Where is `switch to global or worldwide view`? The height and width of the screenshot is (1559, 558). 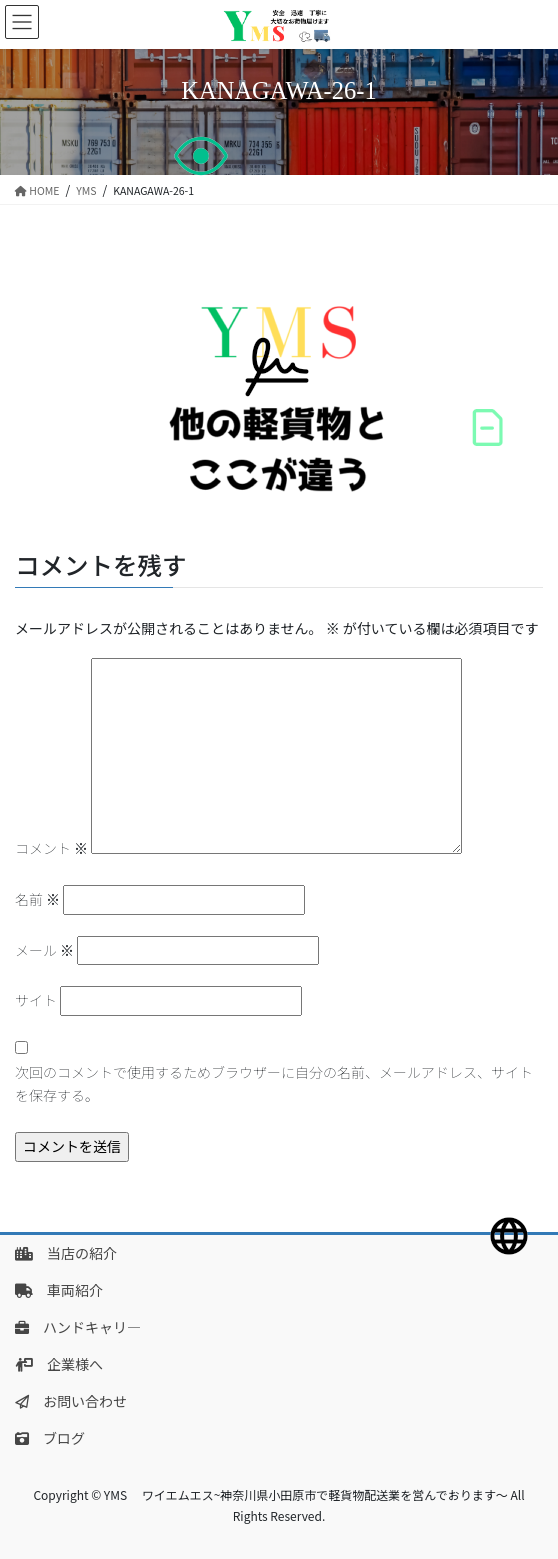 switch to global or worldwide view is located at coordinates (509, 1236).